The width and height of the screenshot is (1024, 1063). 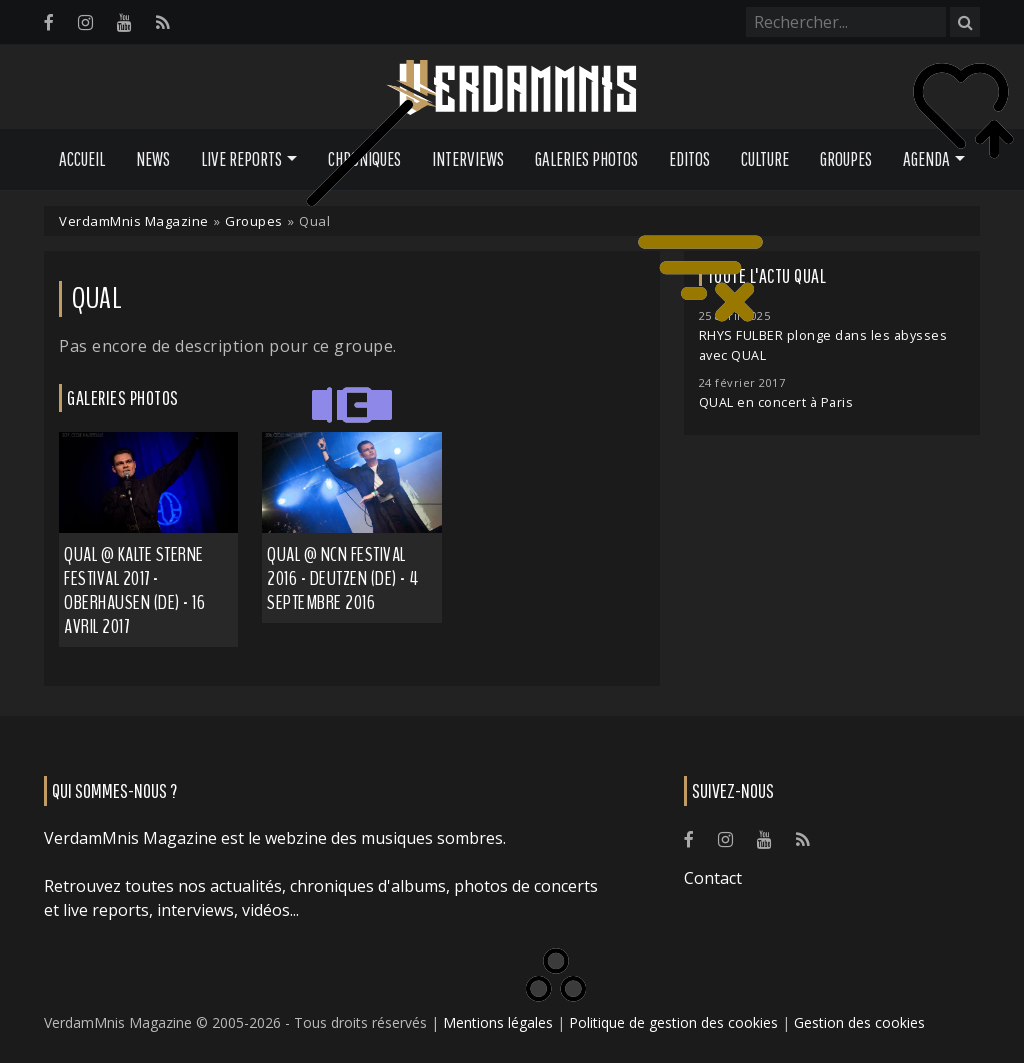 What do you see at coordinates (352, 405) in the screenshot?
I see `access clothing or accessories settings` at bounding box center [352, 405].